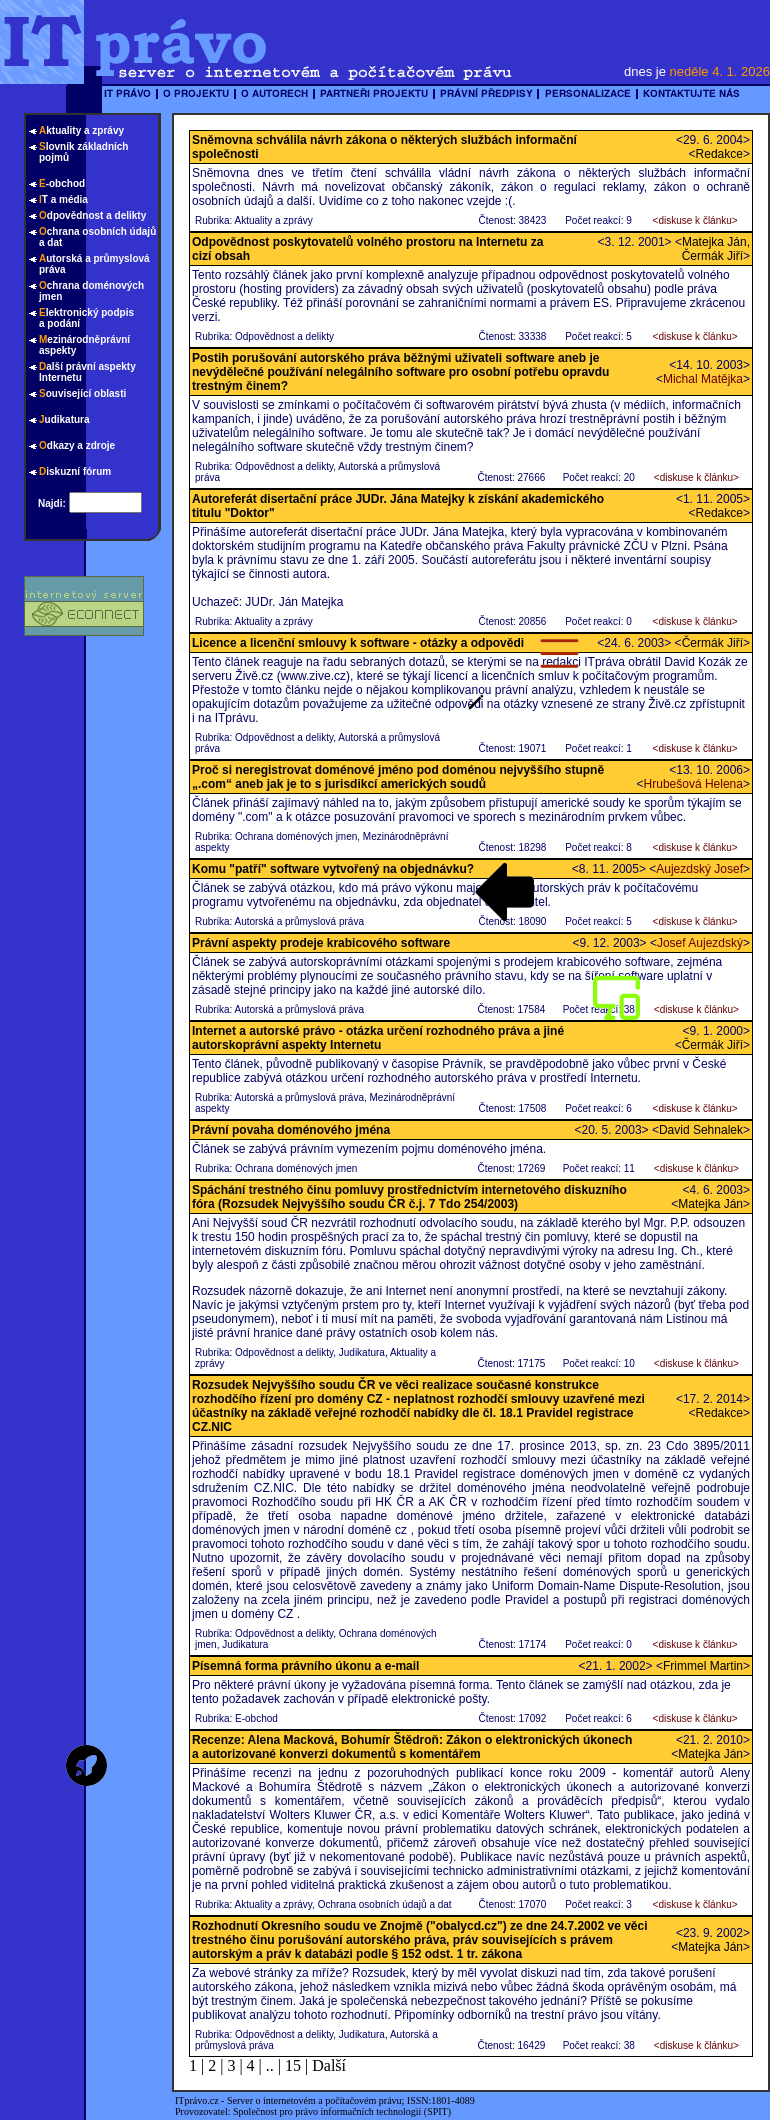 This screenshot has width=770, height=2120. I want to click on open navigation menu, so click(559, 653).